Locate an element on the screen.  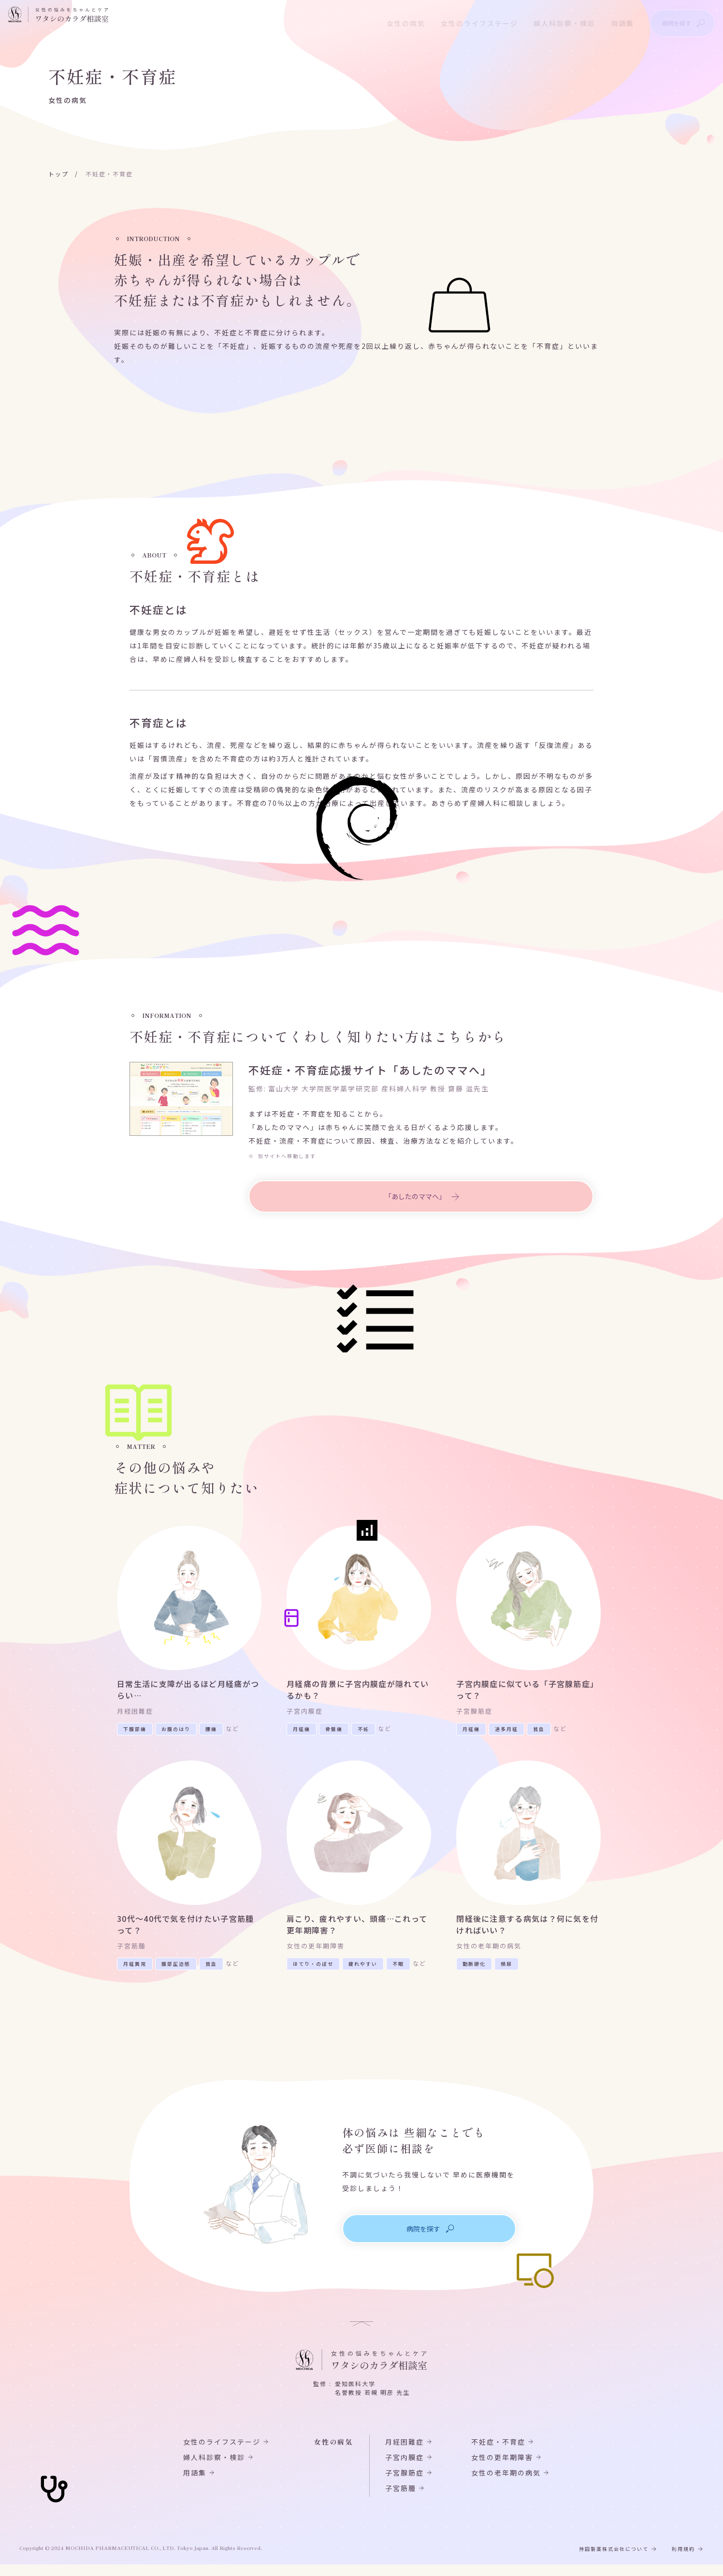
access health or medical features is located at coordinates (53, 2488).